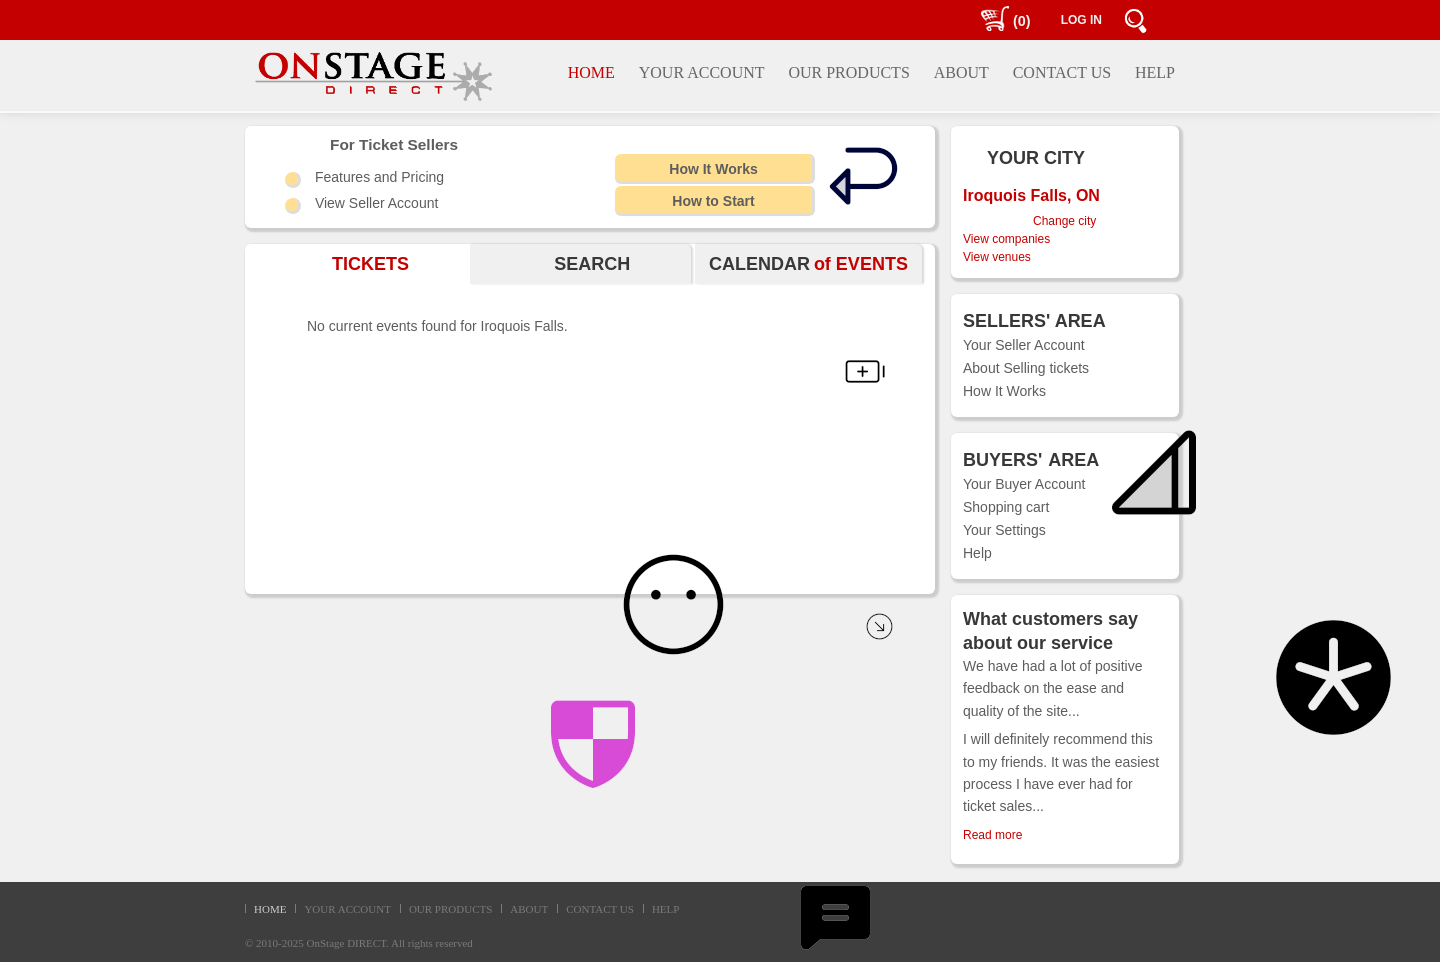  I want to click on navigate to the next item diagonally, so click(879, 626).